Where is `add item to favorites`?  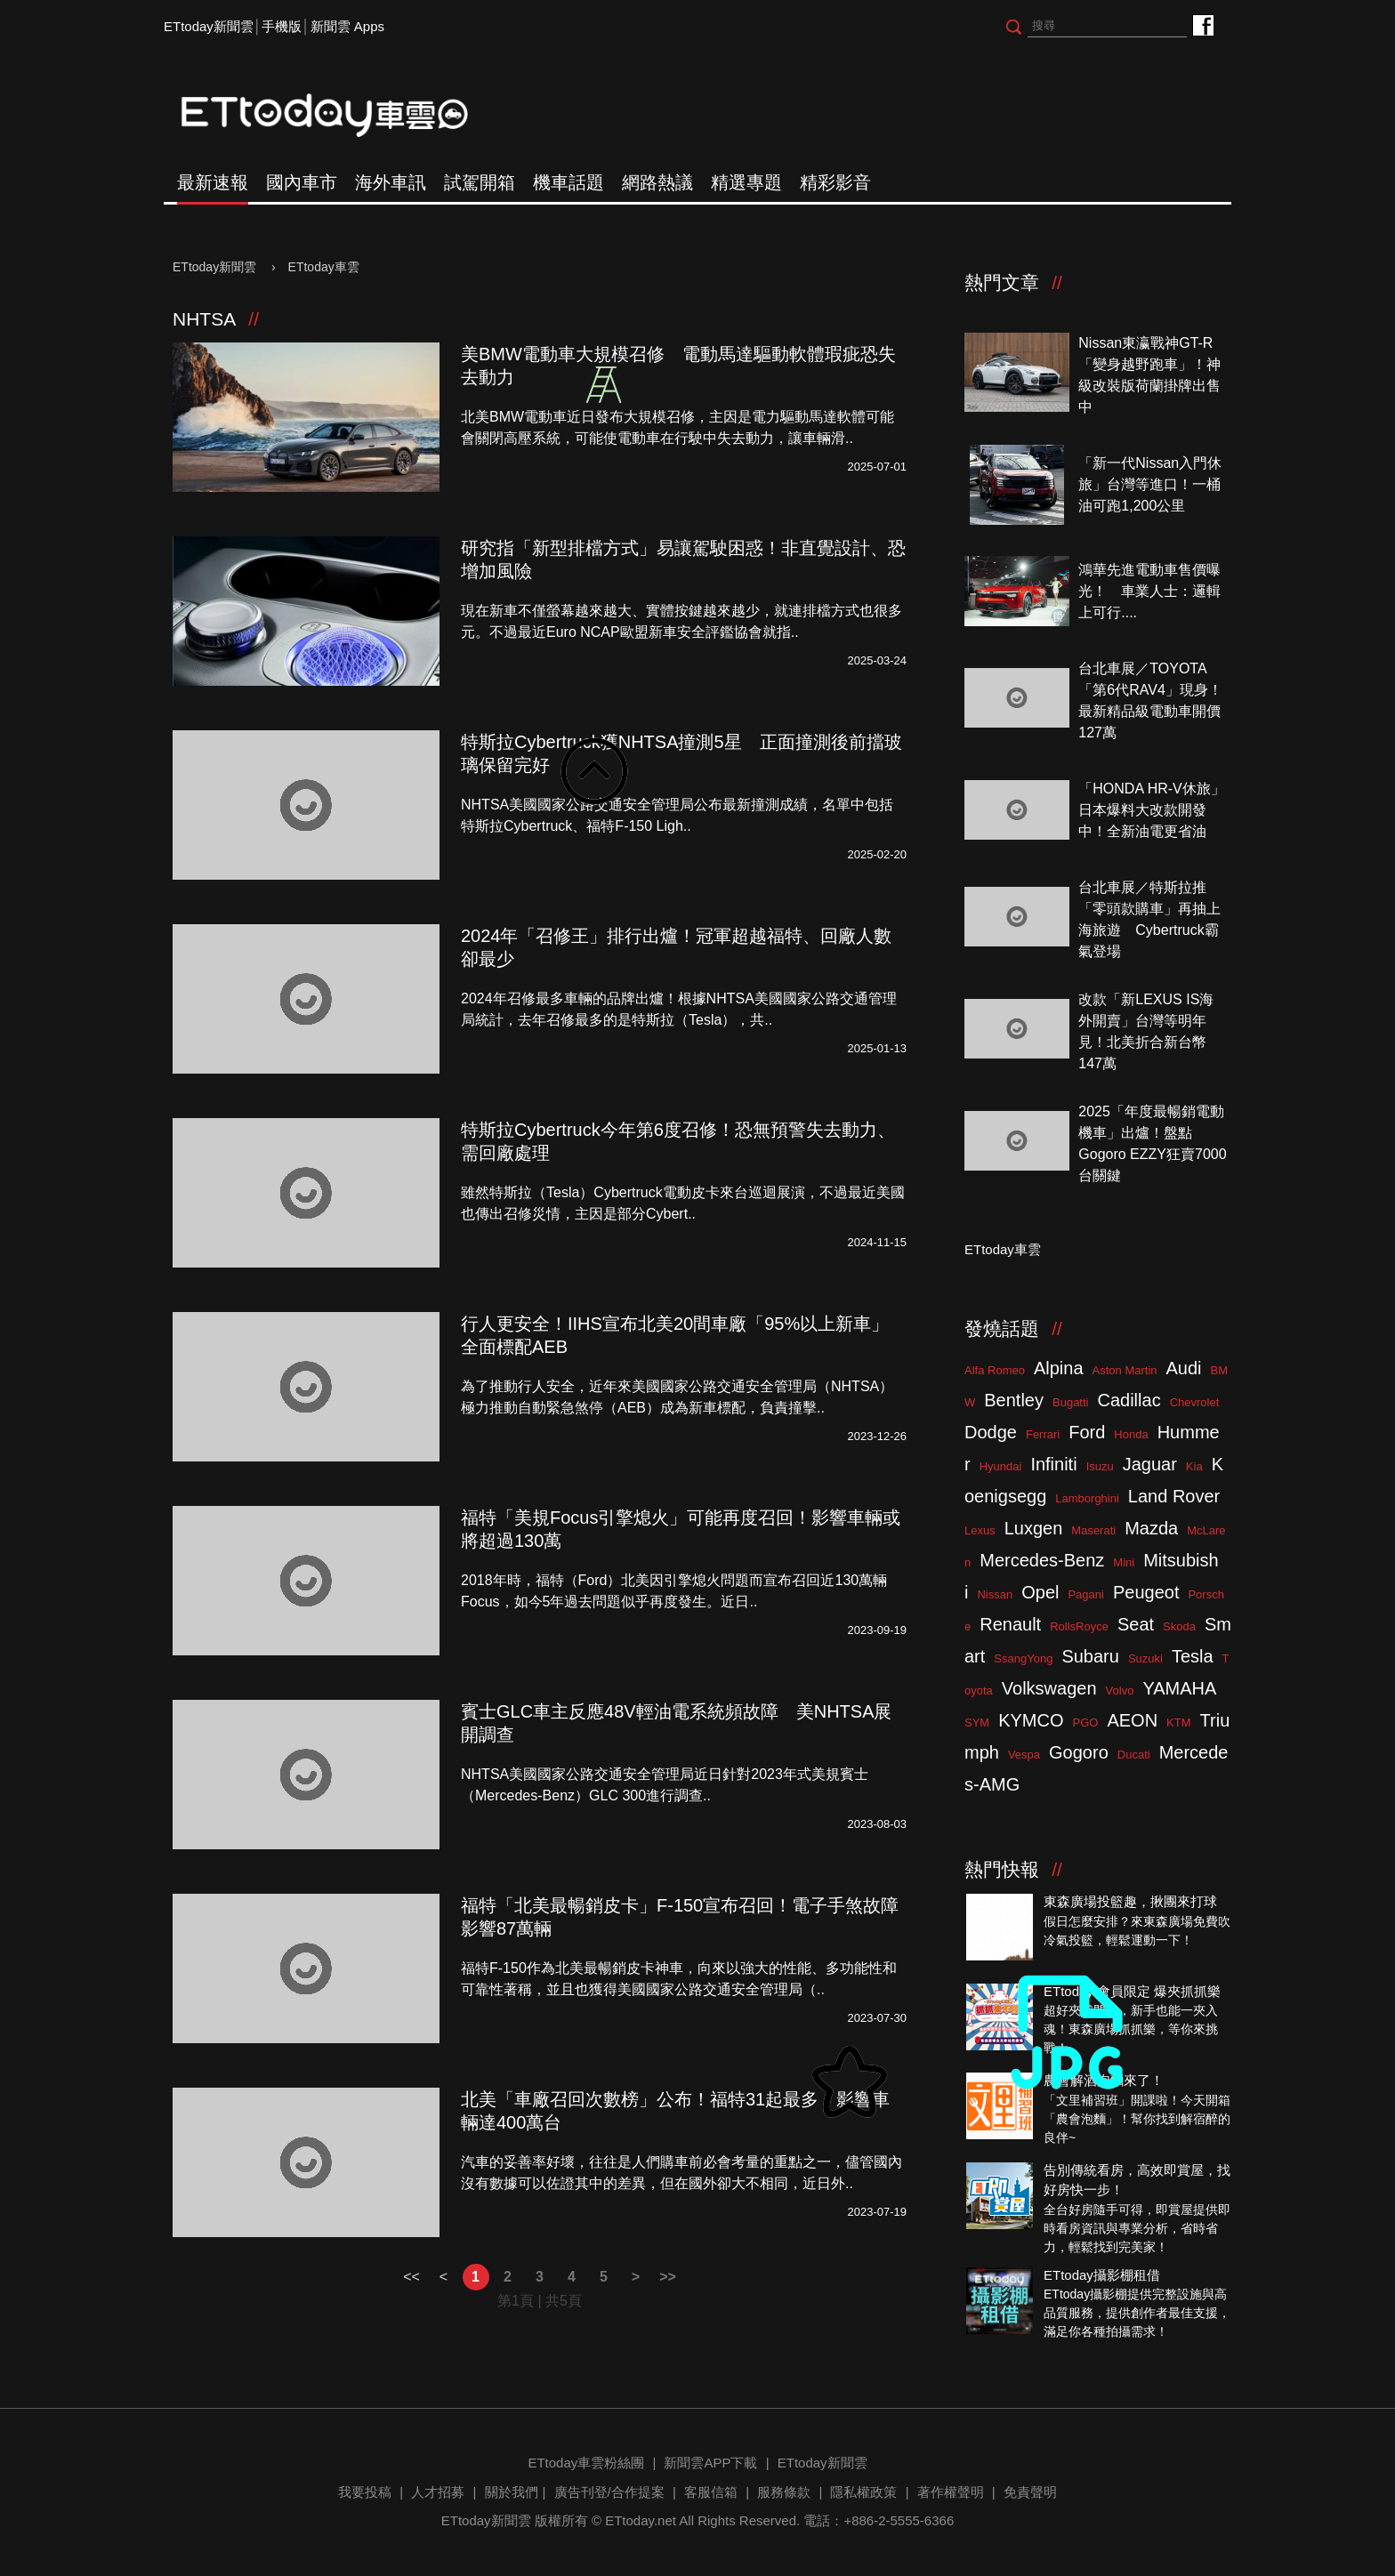
add item to favorites is located at coordinates (850, 2083).